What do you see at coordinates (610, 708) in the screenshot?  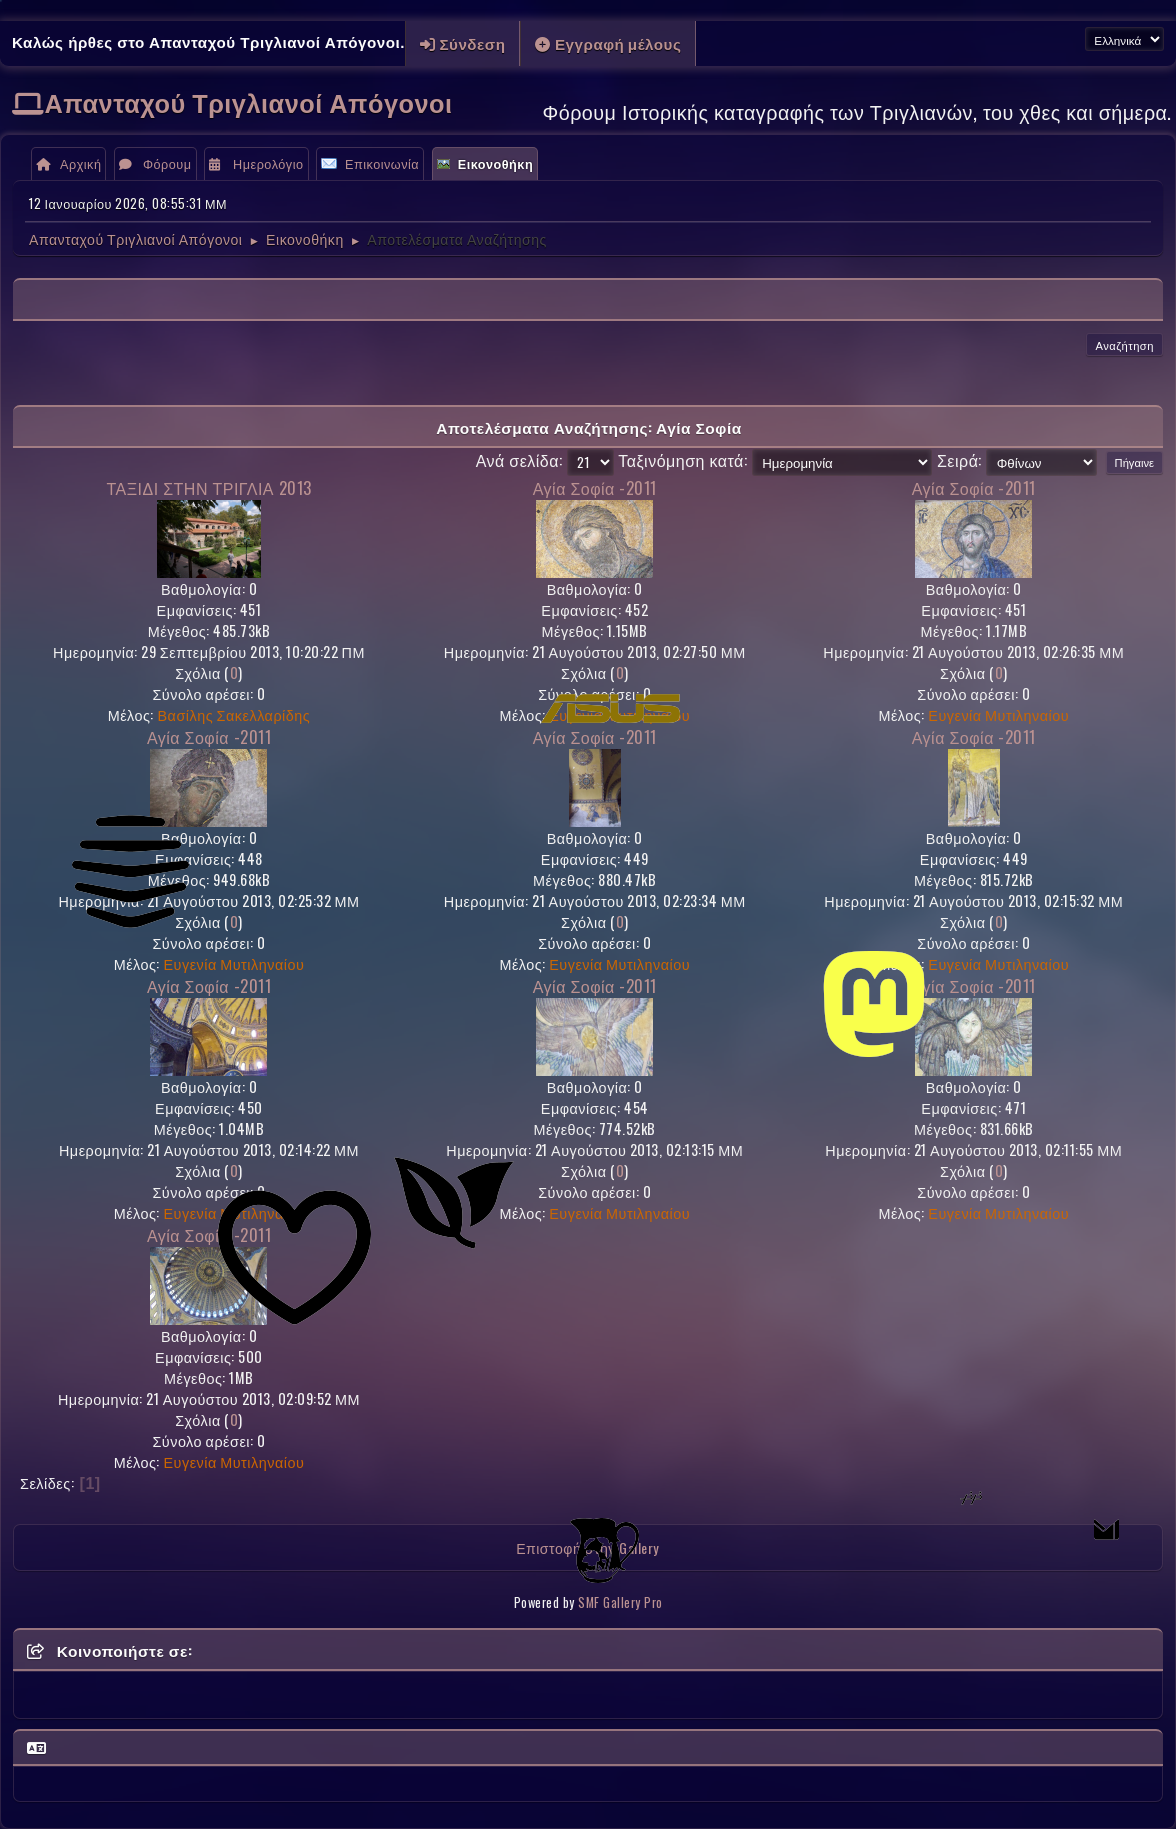 I see `asus brand identifier` at bounding box center [610, 708].